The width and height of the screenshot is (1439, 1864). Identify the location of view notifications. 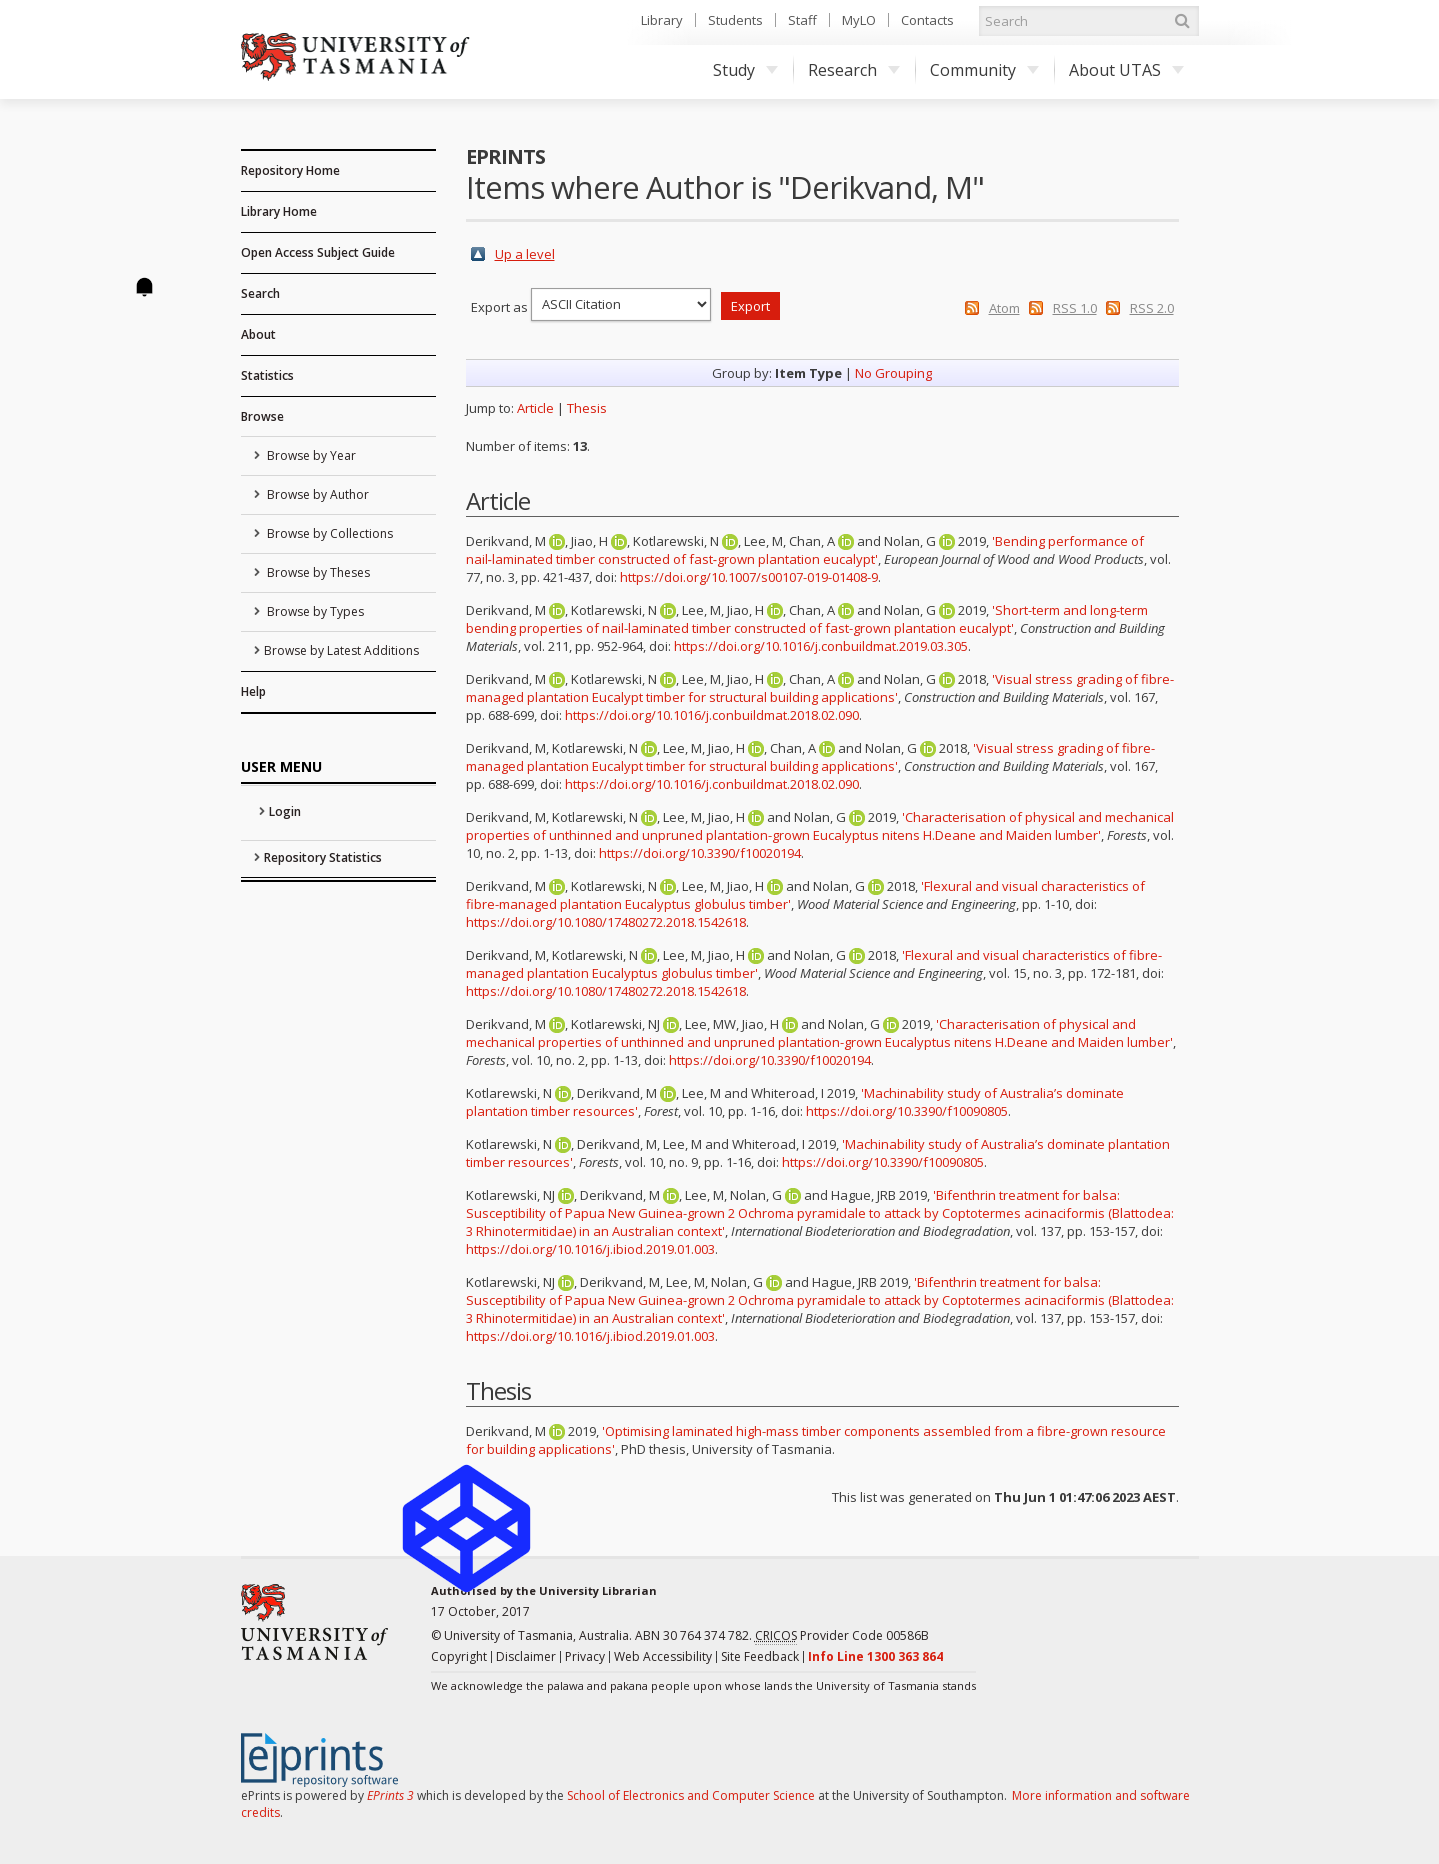
(144, 286).